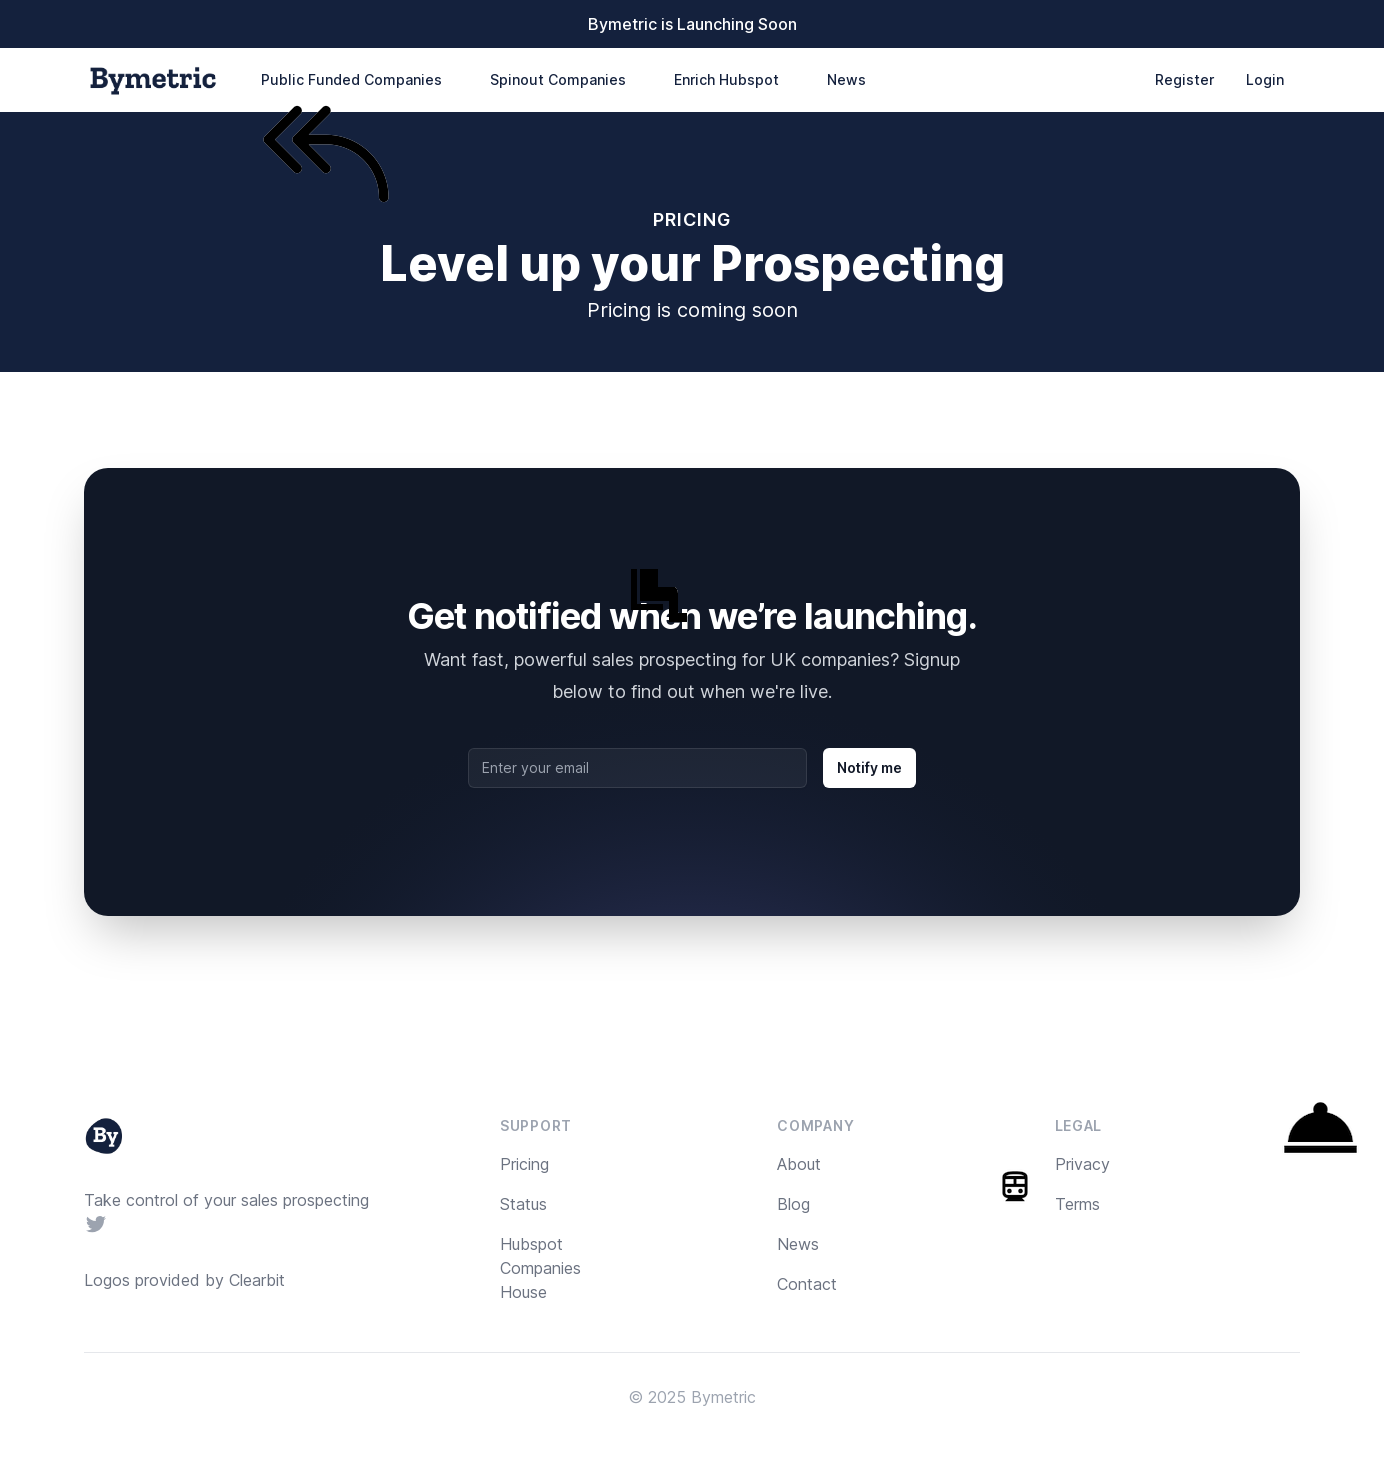  I want to click on reply all to a message or email, so click(326, 154).